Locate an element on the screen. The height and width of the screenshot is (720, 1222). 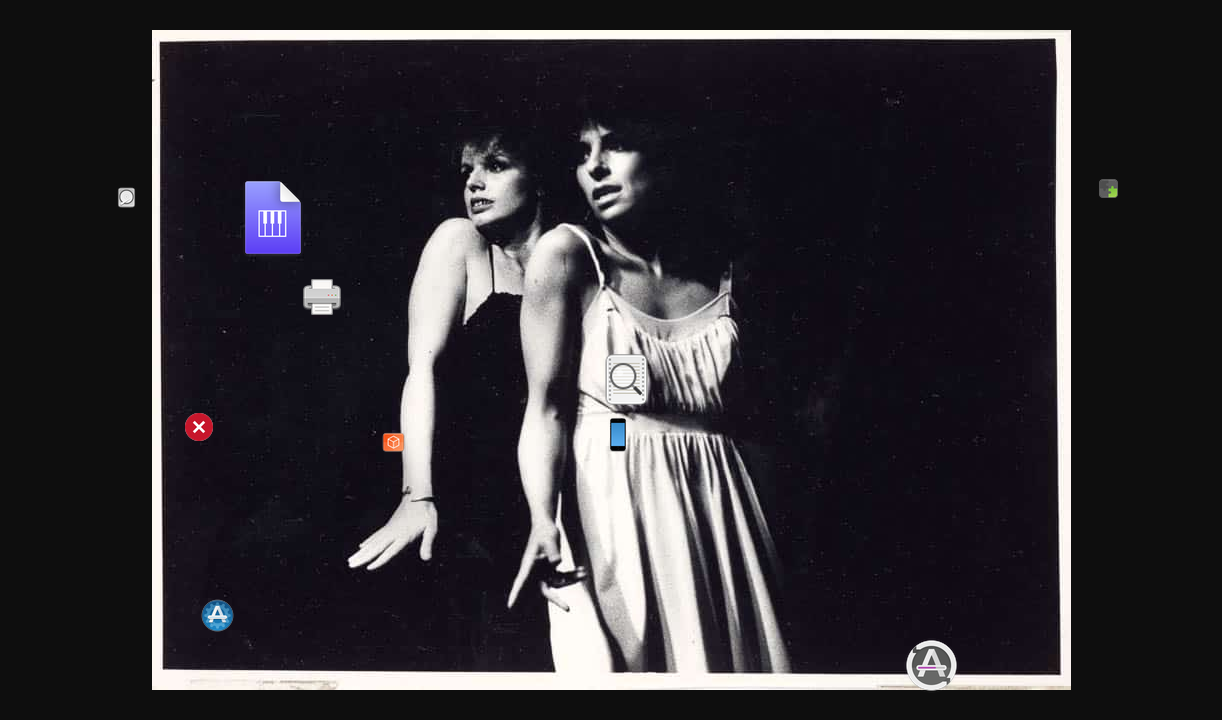
iPhone SE device connected to your Mac is located at coordinates (618, 435).